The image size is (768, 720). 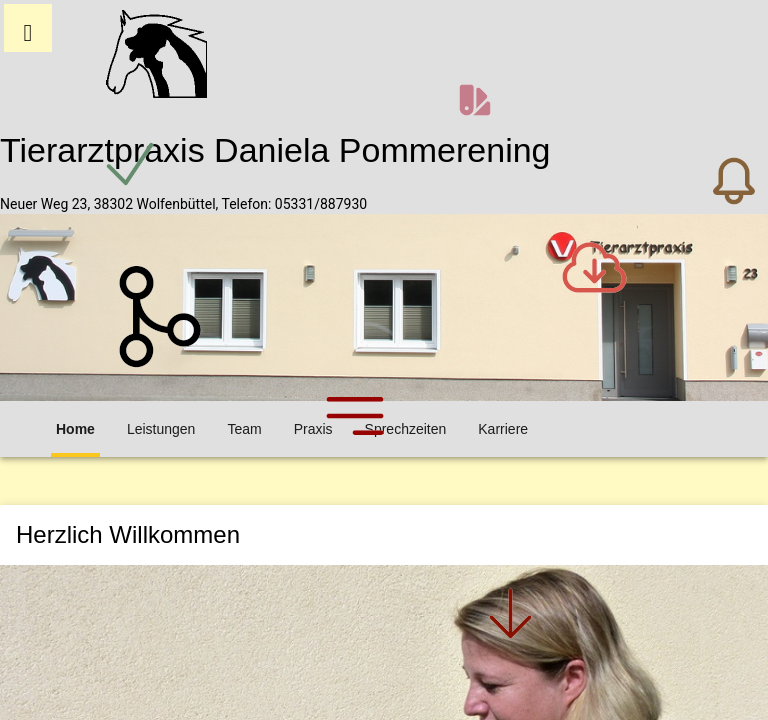 I want to click on download from cloud storage, so click(x=594, y=267).